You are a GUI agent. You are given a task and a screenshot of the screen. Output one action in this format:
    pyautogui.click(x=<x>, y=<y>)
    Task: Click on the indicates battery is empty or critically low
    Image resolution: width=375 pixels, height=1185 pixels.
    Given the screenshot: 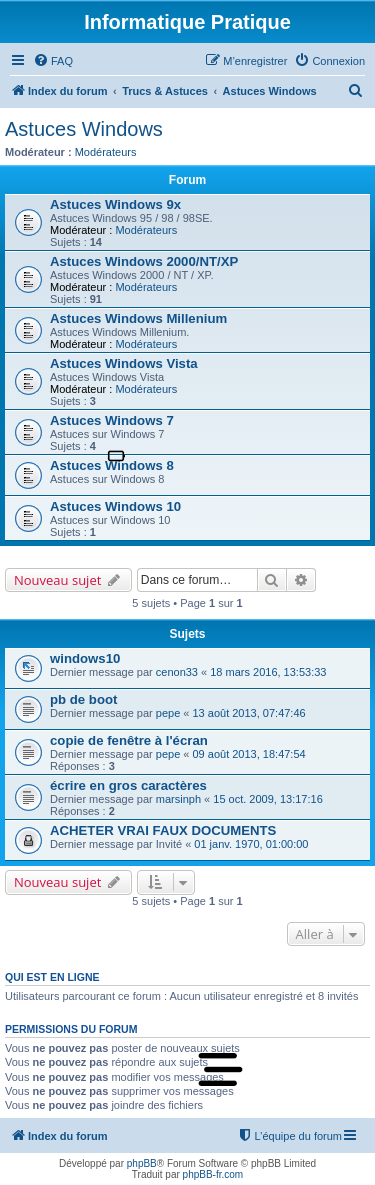 What is the action you would take?
    pyautogui.click(x=116, y=455)
    